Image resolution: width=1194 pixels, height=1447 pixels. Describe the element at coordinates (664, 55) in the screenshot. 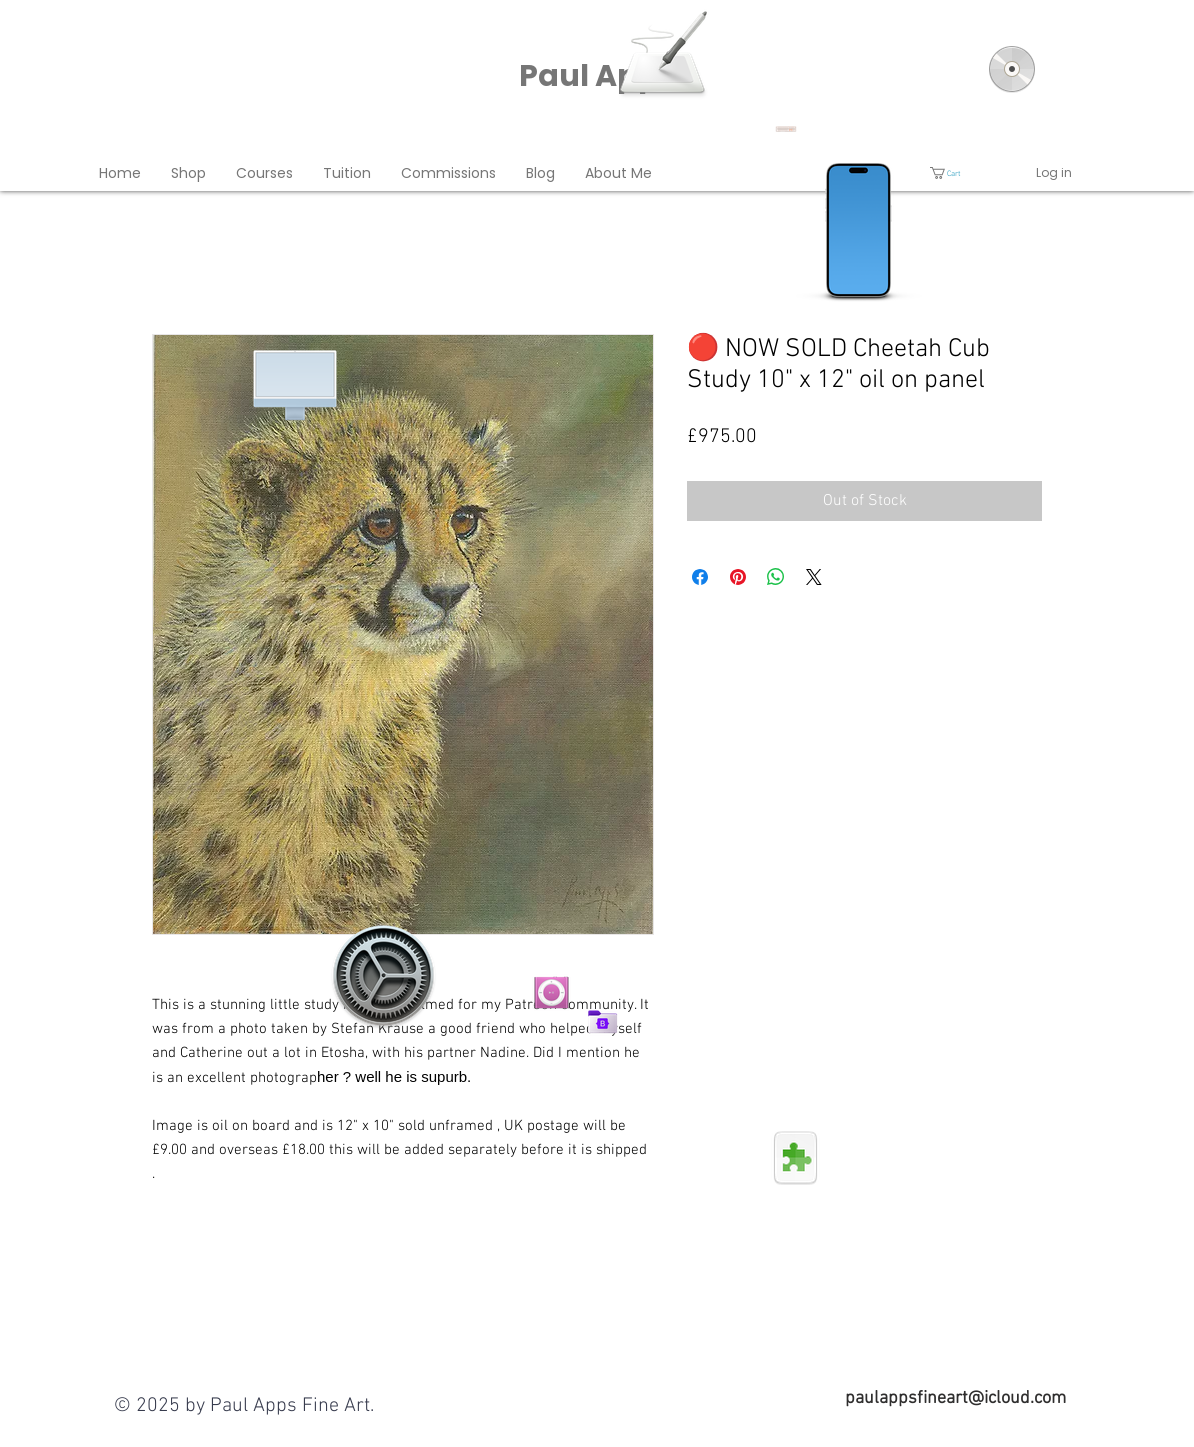

I see `connect a drawing tablet or stylus input device` at that location.